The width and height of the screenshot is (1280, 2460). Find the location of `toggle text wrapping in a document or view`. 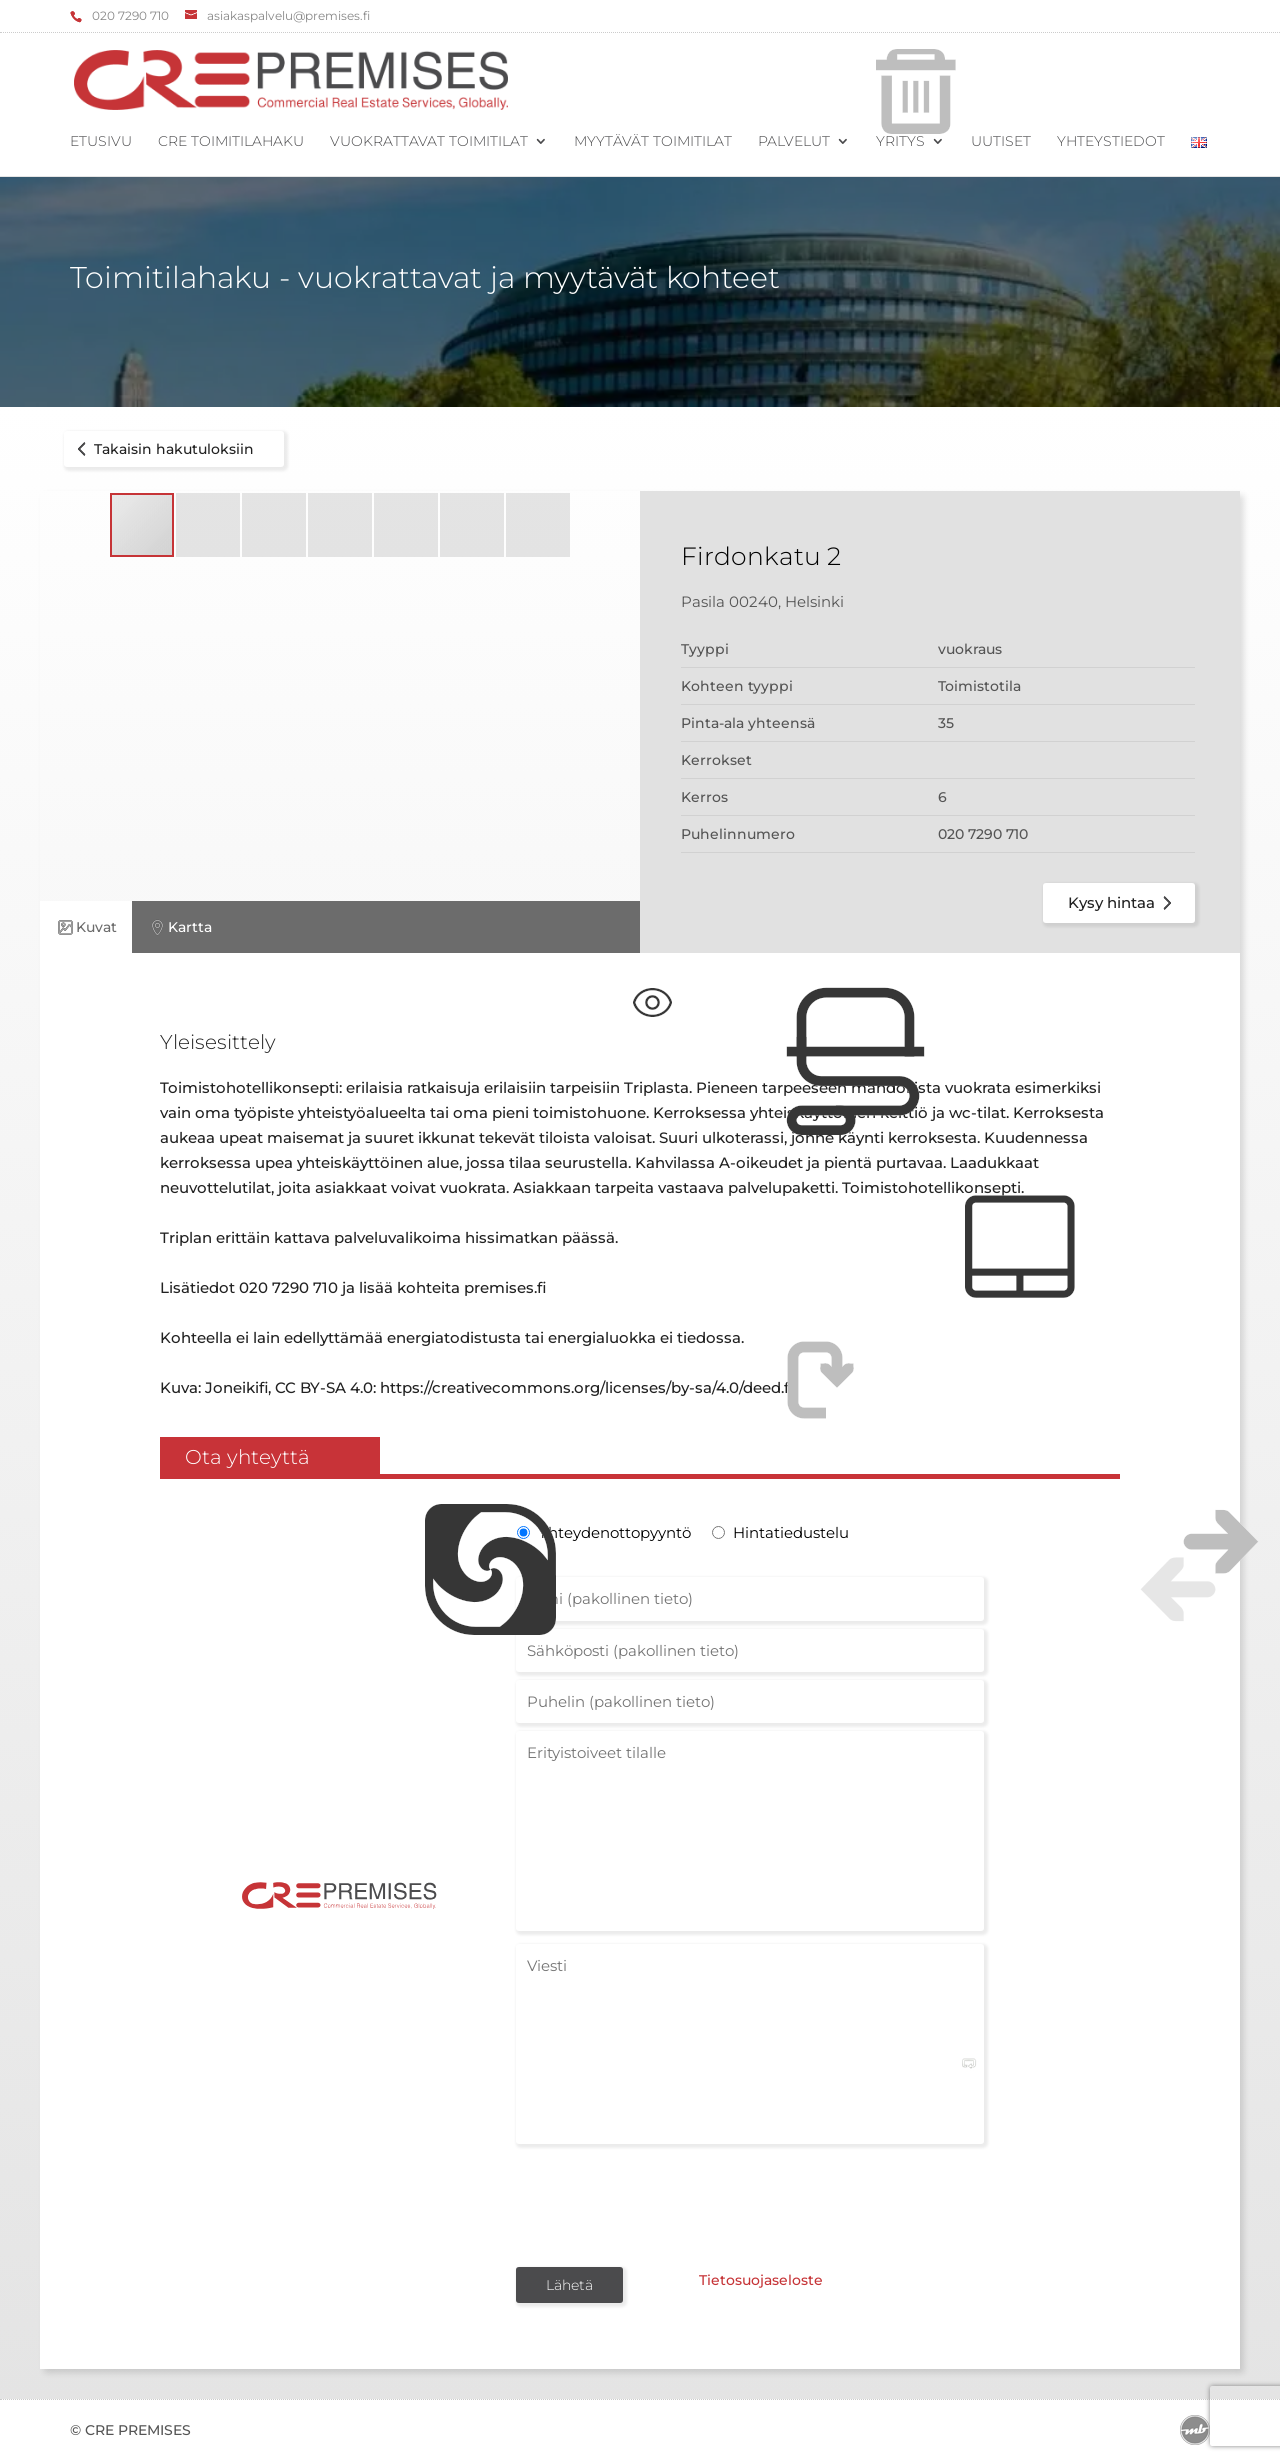

toggle text wrapping in a document or view is located at coordinates (815, 1380).